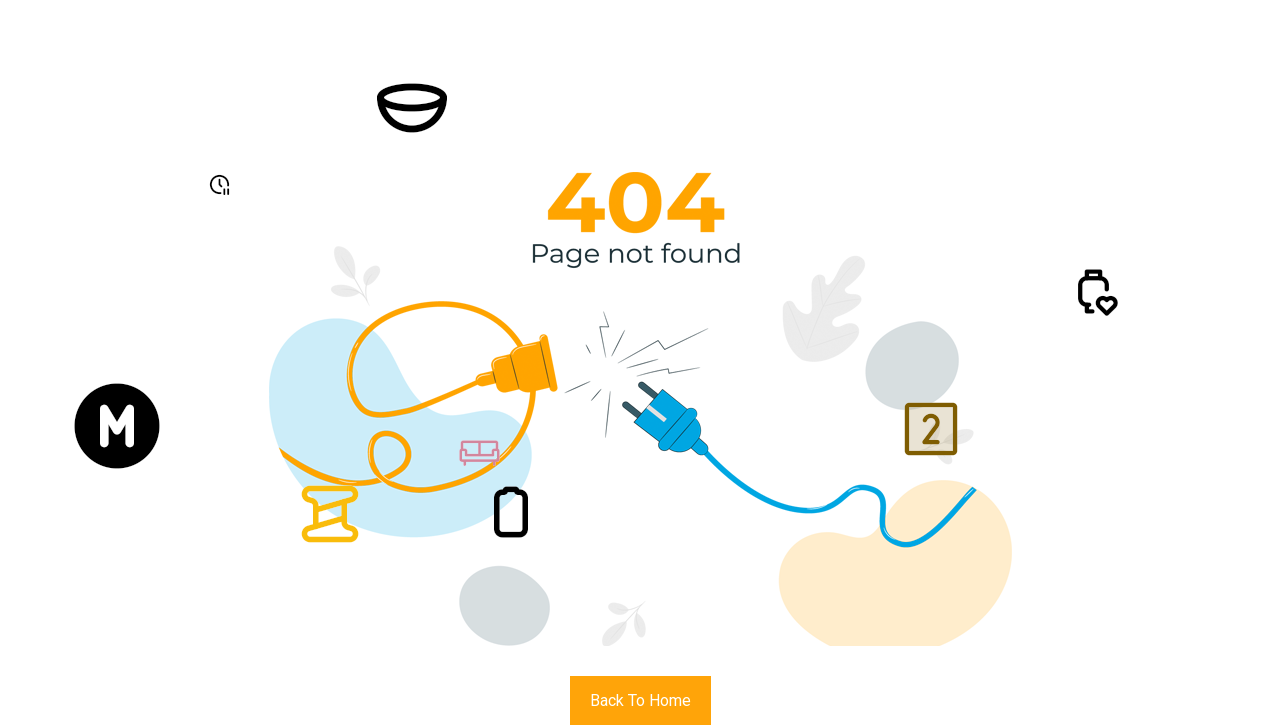  What do you see at coordinates (117, 426) in the screenshot?
I see `metro or subway transit indicator` at bounding box center [117, 426].